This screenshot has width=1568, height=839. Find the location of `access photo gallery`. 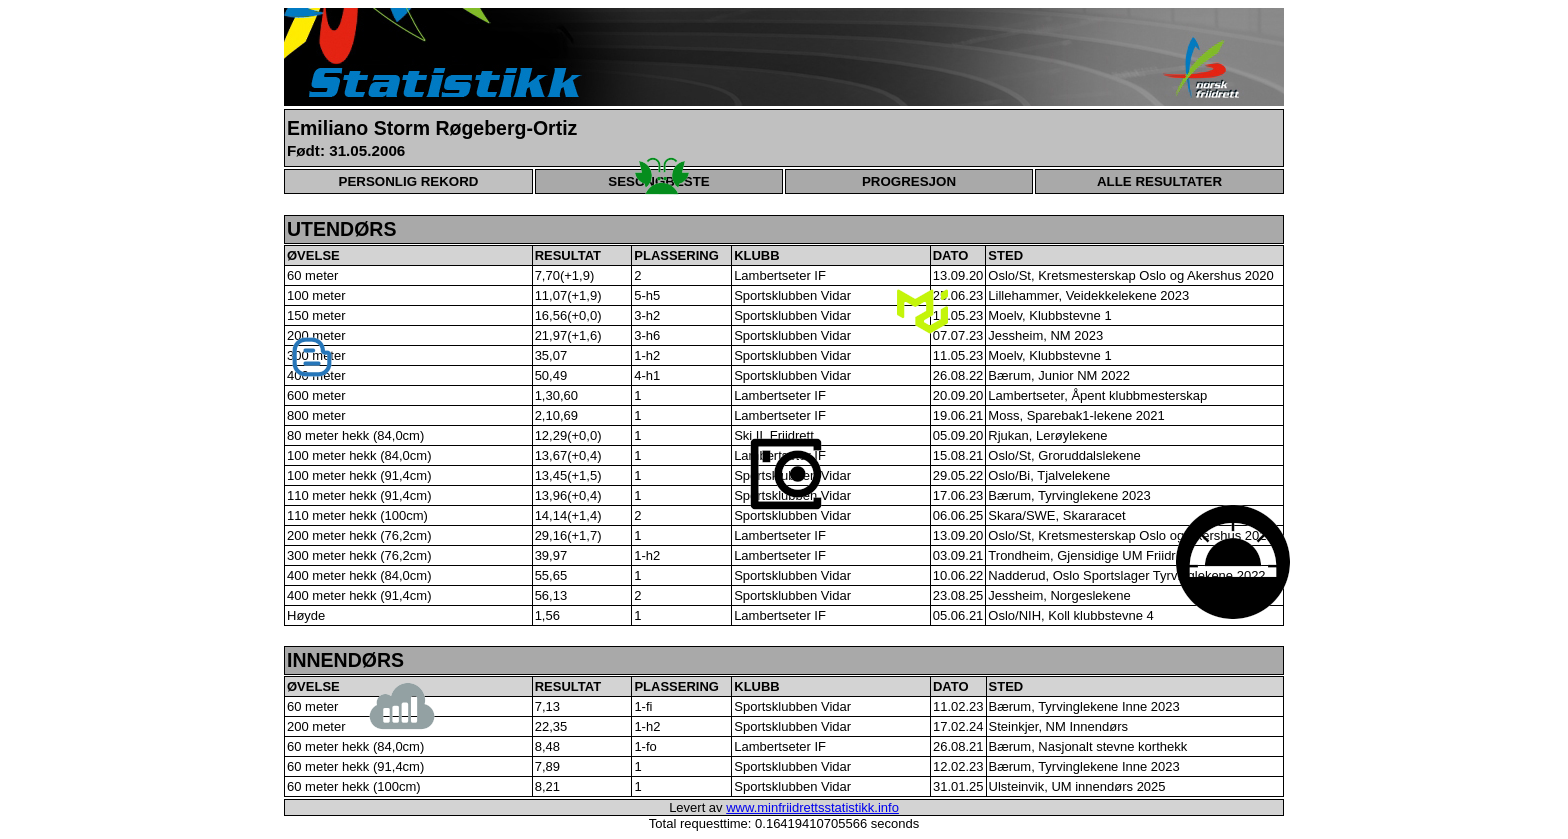

access photo gallery is located at coordinates (786, 474).